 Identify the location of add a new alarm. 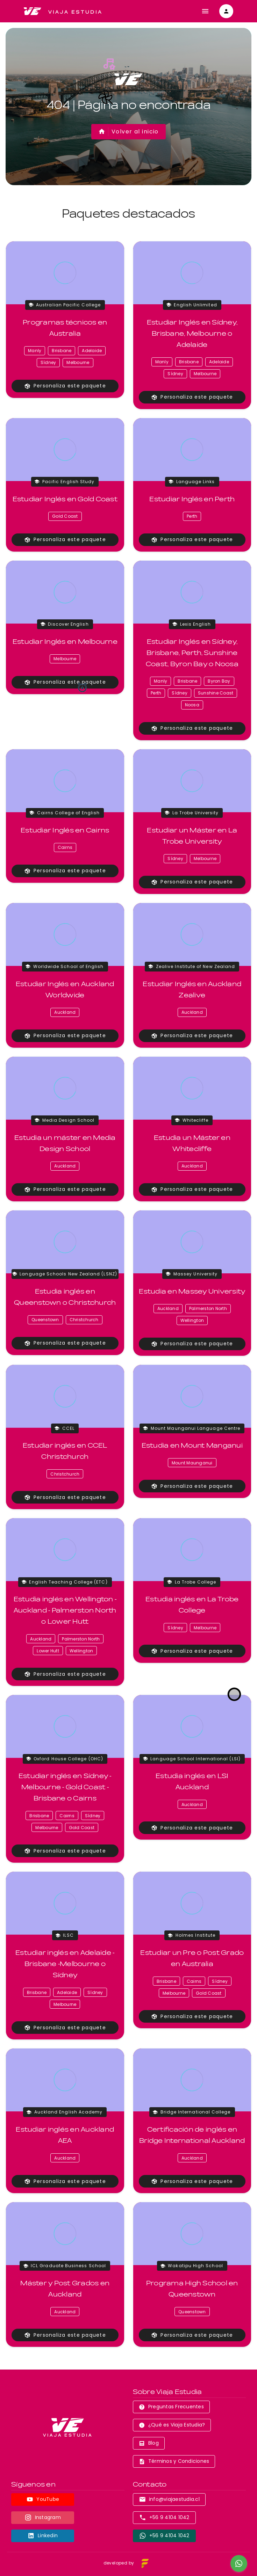
(82, 687).